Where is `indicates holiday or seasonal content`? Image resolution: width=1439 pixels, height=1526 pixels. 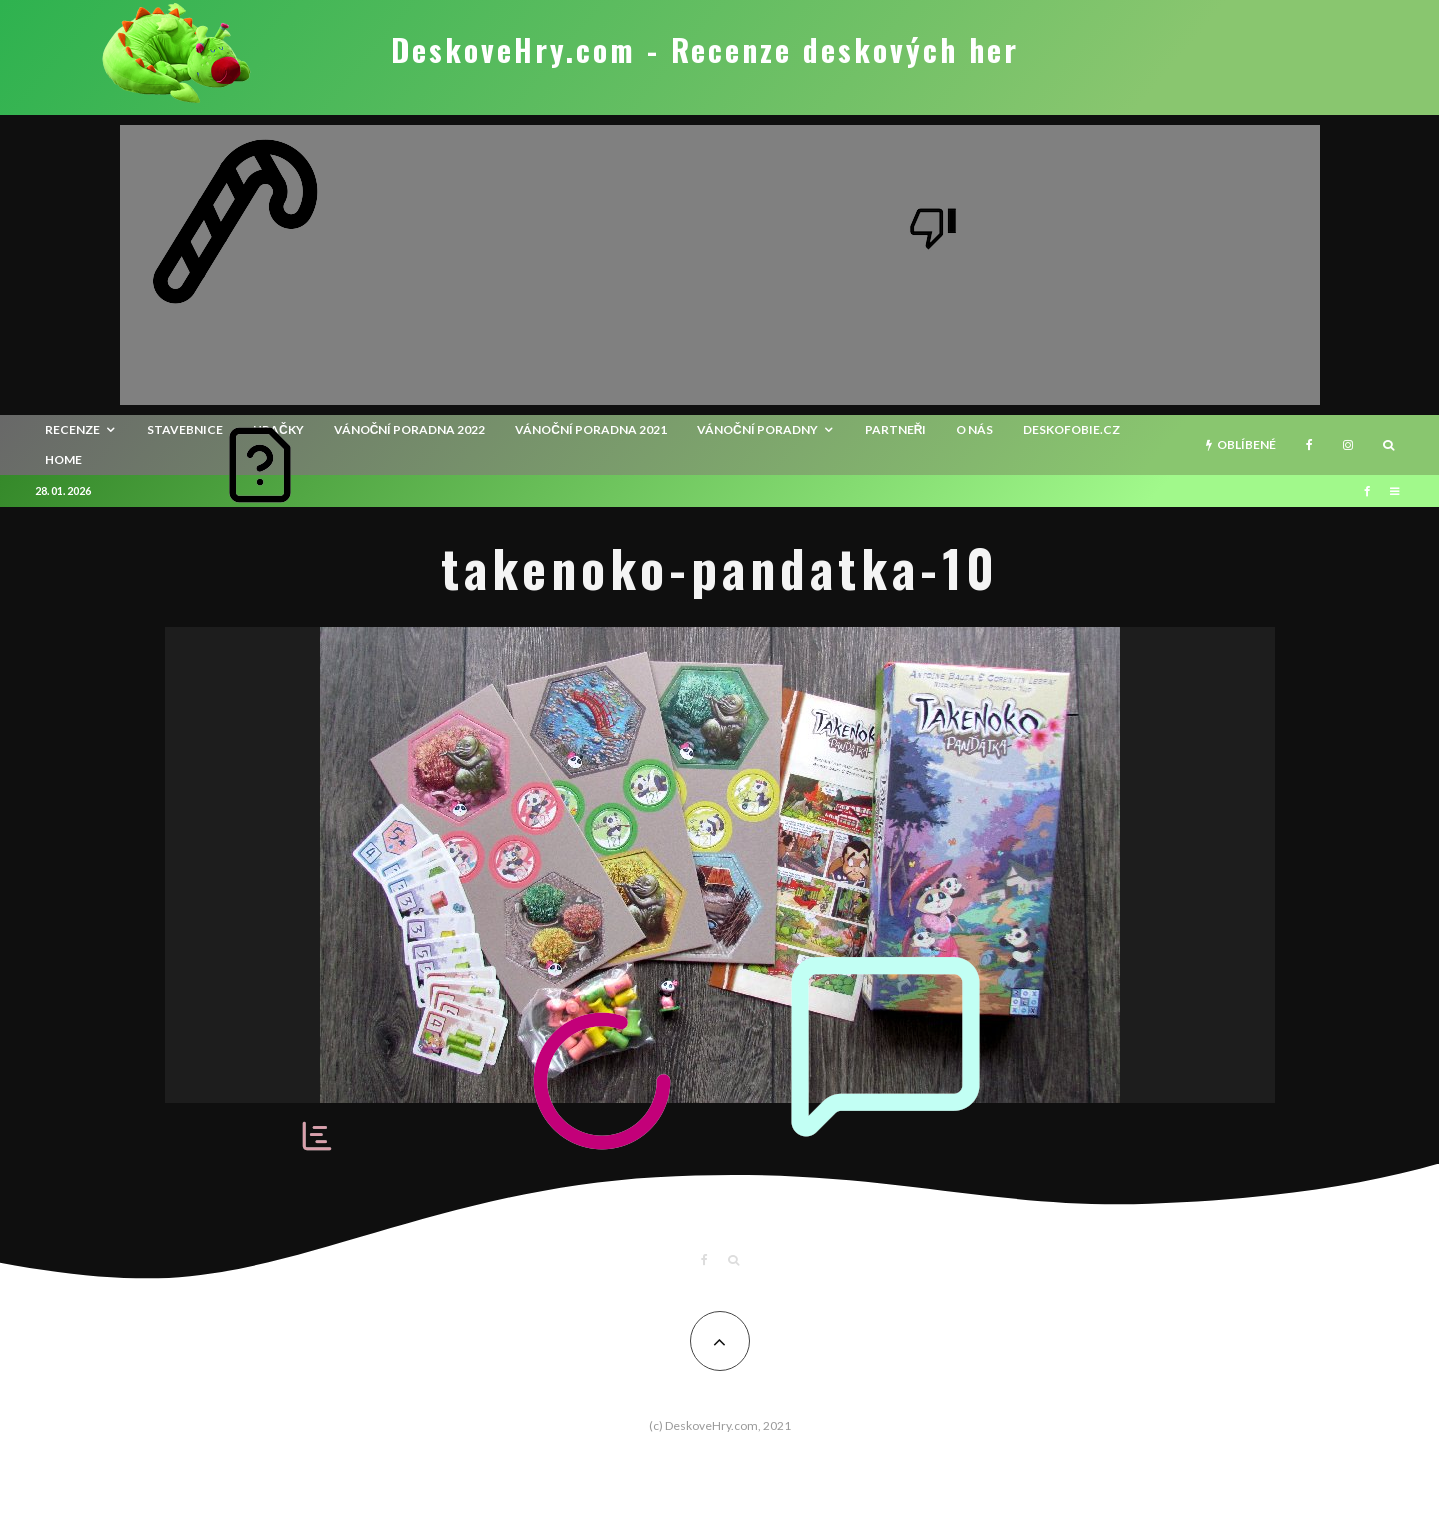 indicates holiday or seasonal content is located at coordinates (235, 221).